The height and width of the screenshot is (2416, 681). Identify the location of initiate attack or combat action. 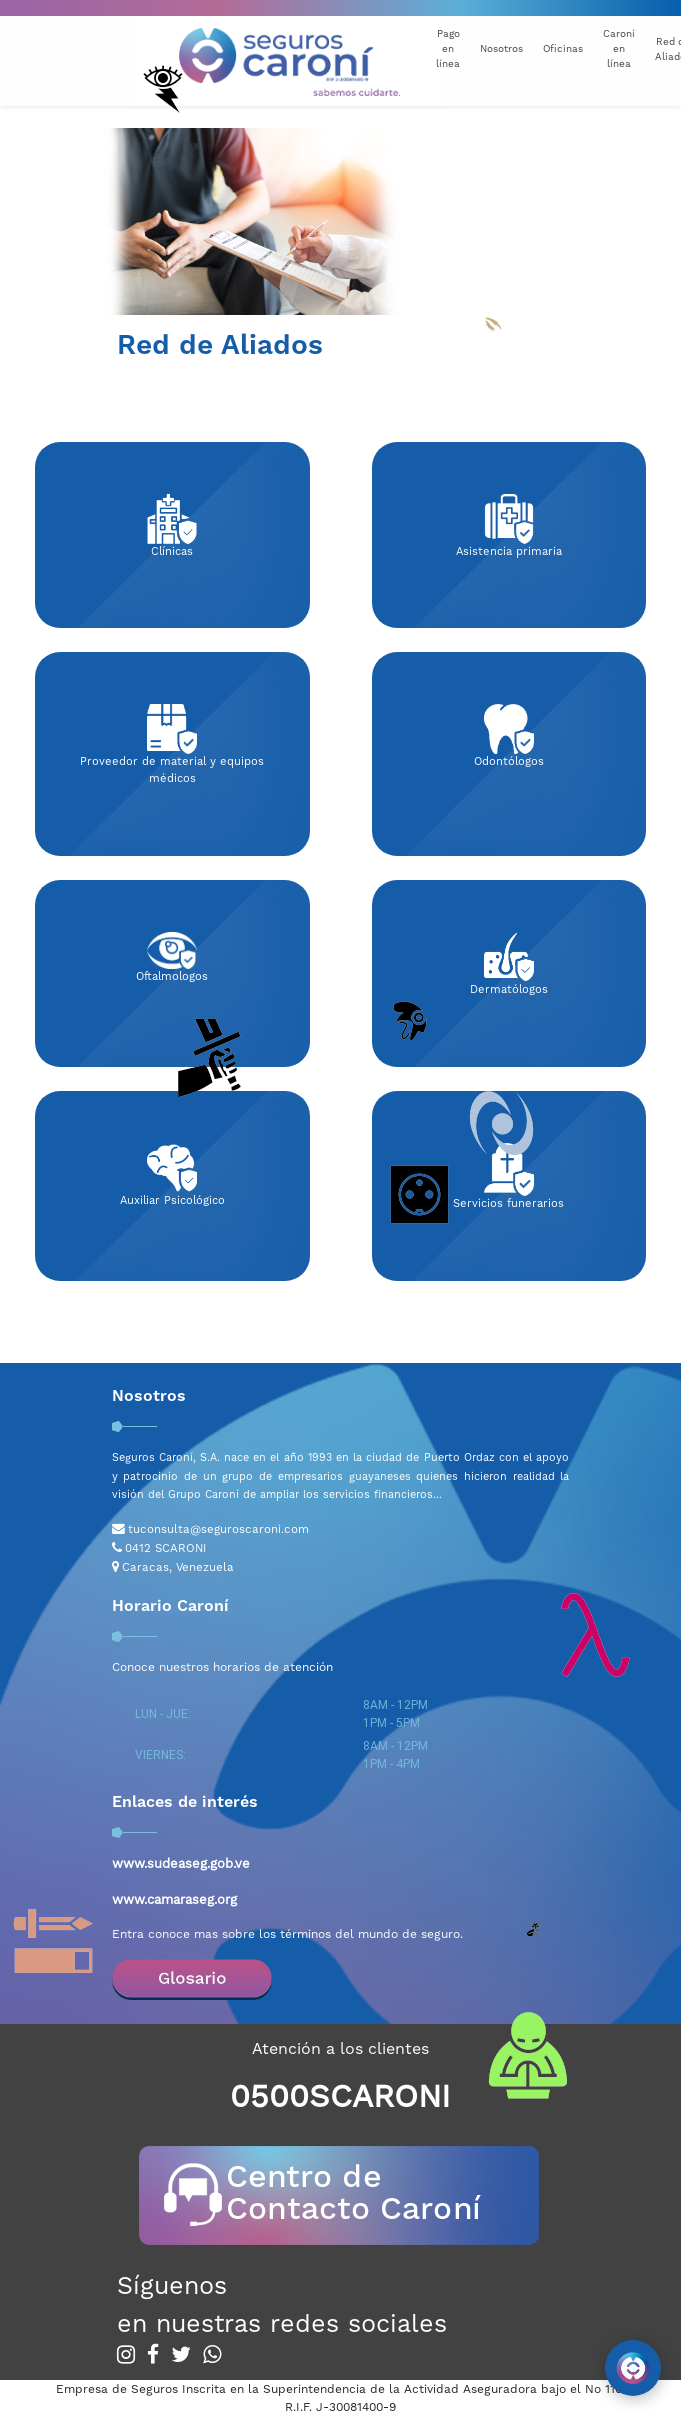
(217, 1058).